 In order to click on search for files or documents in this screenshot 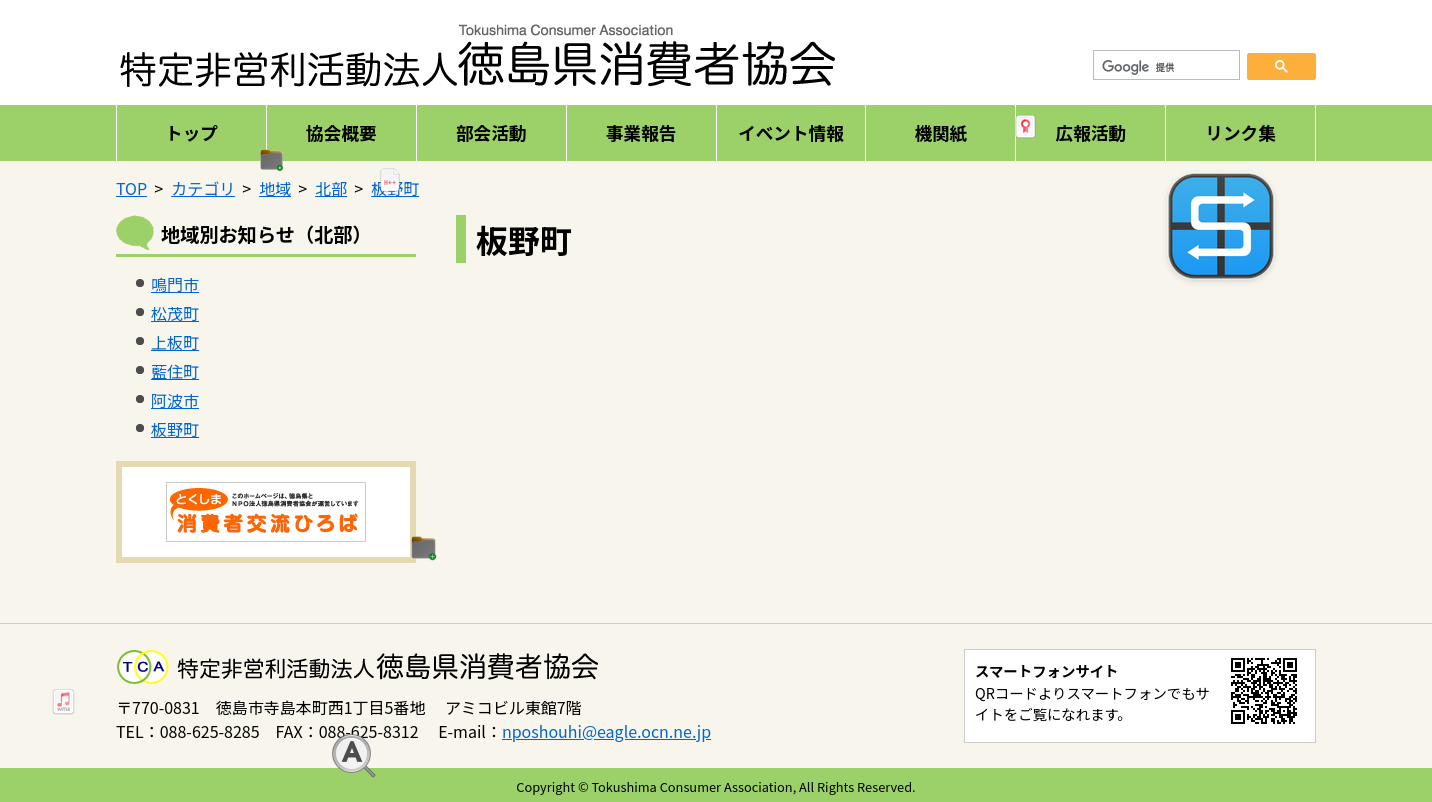, I will do `click(354, 756)`.